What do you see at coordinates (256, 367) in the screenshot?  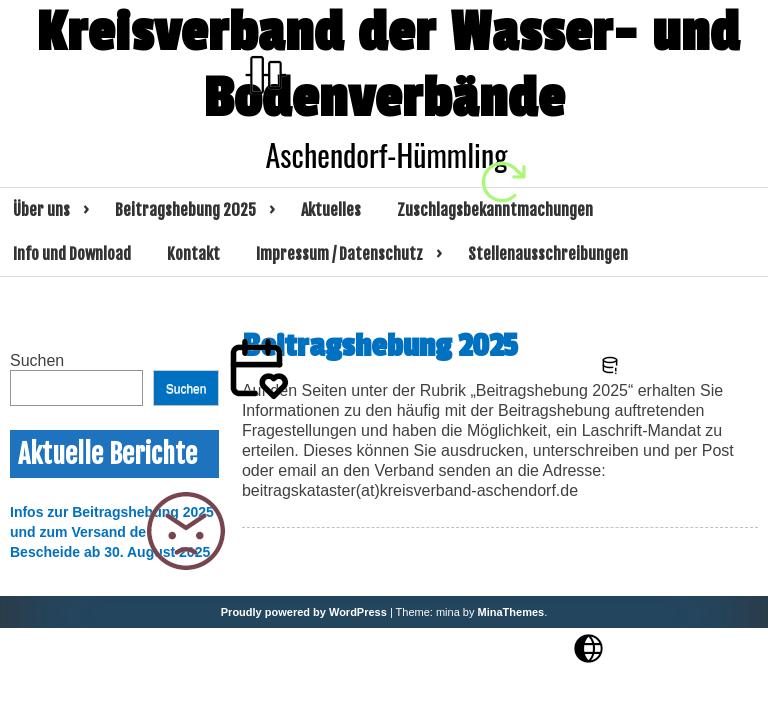 I see `view favorite or loved events` at bounding box center [256, 367].